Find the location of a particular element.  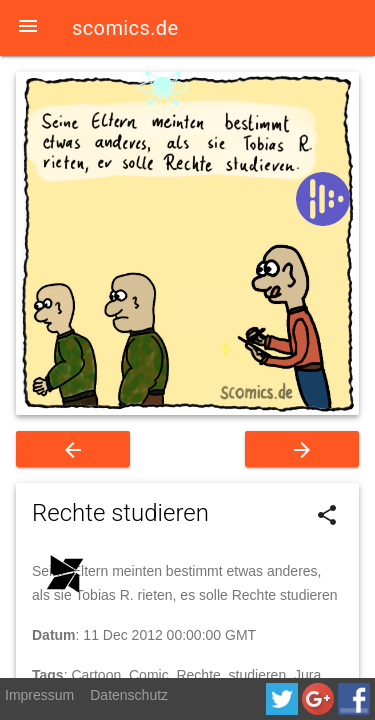

open audioboom podcast platform is located at coordinates (323, 199).